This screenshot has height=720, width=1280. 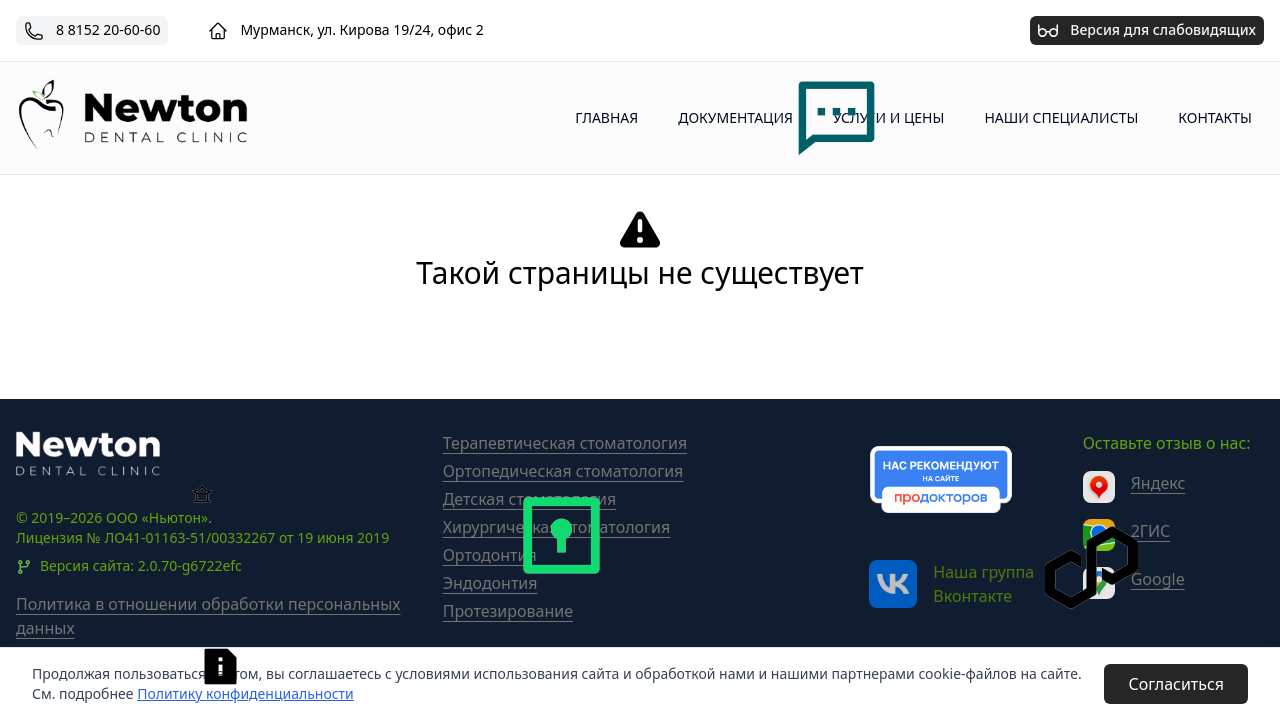 What do you see at coordinates (836, 115) in the screenshot?
I see `open messaging or chat` at bounding box center [836, 115].